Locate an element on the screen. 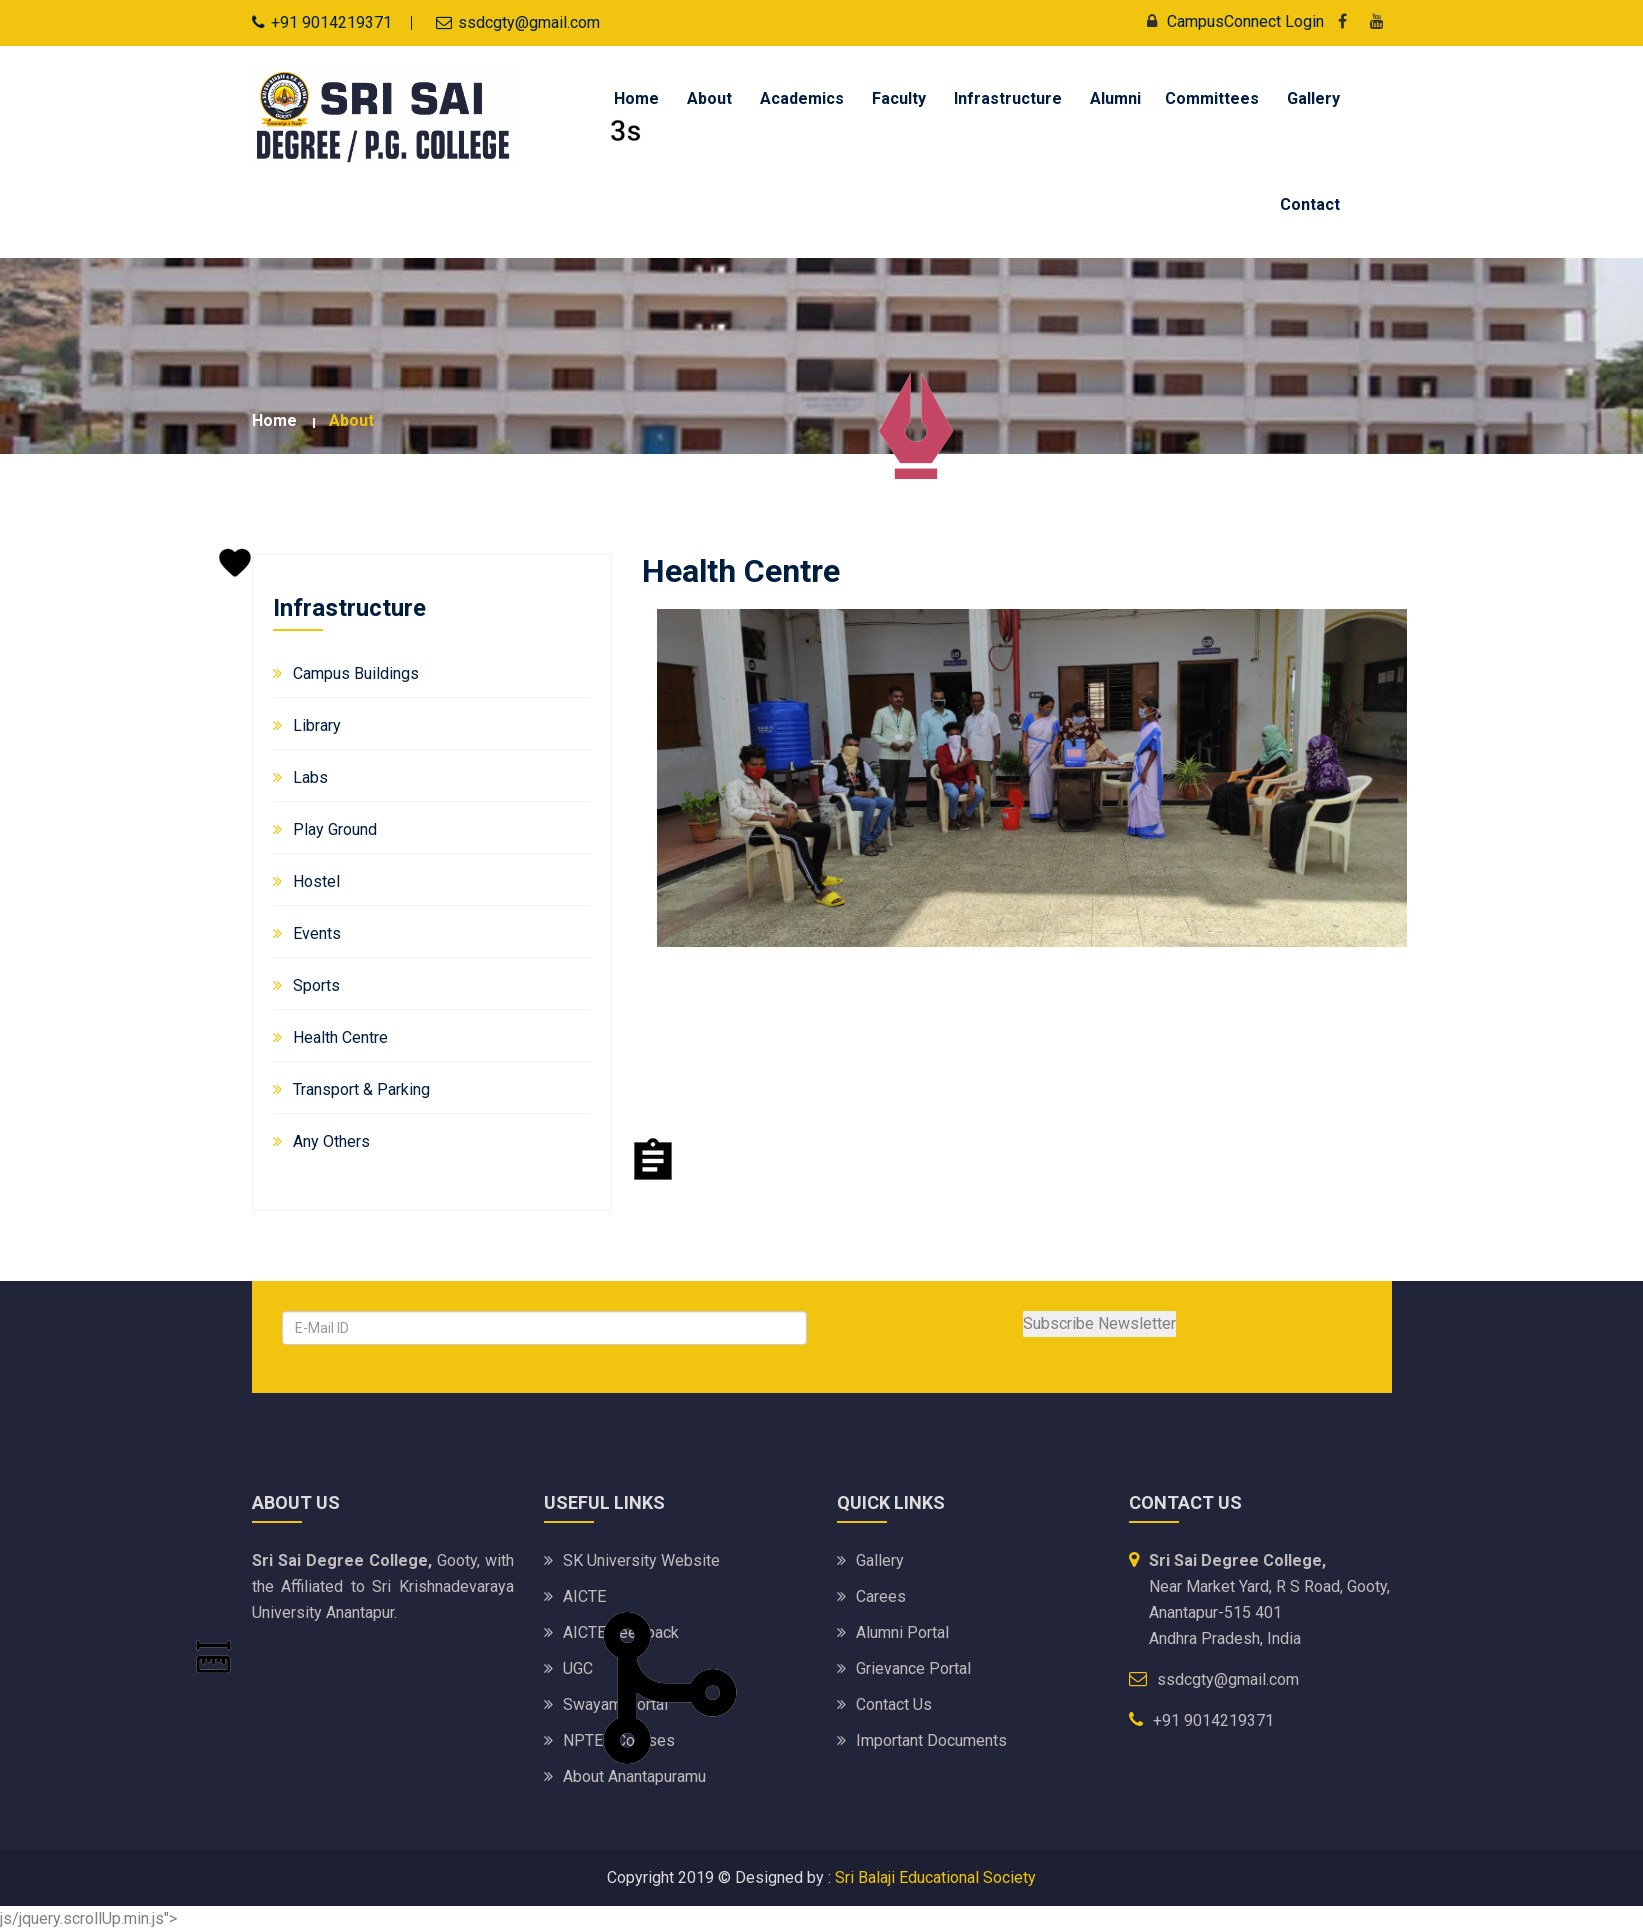  access measurement tools is located at coordinates (213, 1657).